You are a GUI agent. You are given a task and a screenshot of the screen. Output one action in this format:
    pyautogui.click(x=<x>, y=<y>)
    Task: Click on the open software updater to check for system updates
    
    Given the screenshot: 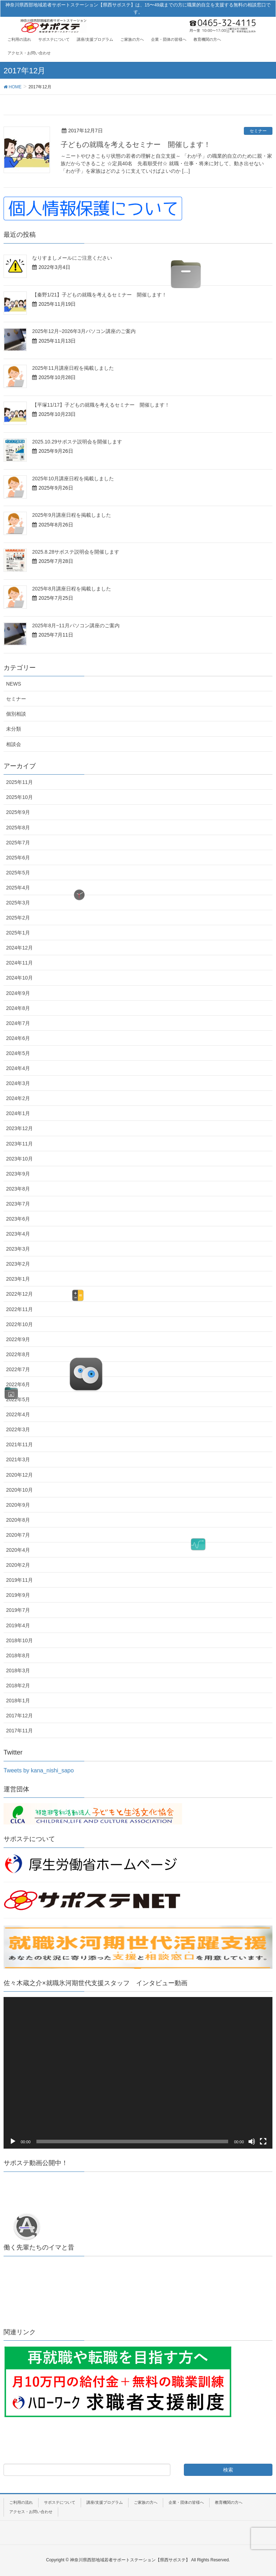 What is the action you would take?
    pyautogui.click(x=27, y=2227)
    